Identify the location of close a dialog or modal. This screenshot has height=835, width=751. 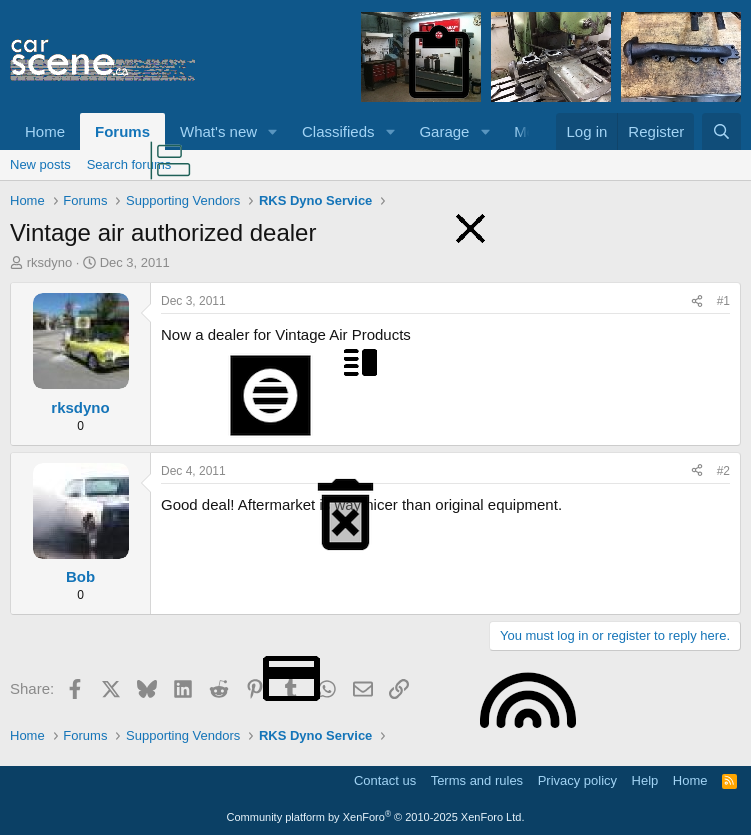
(470, 228).